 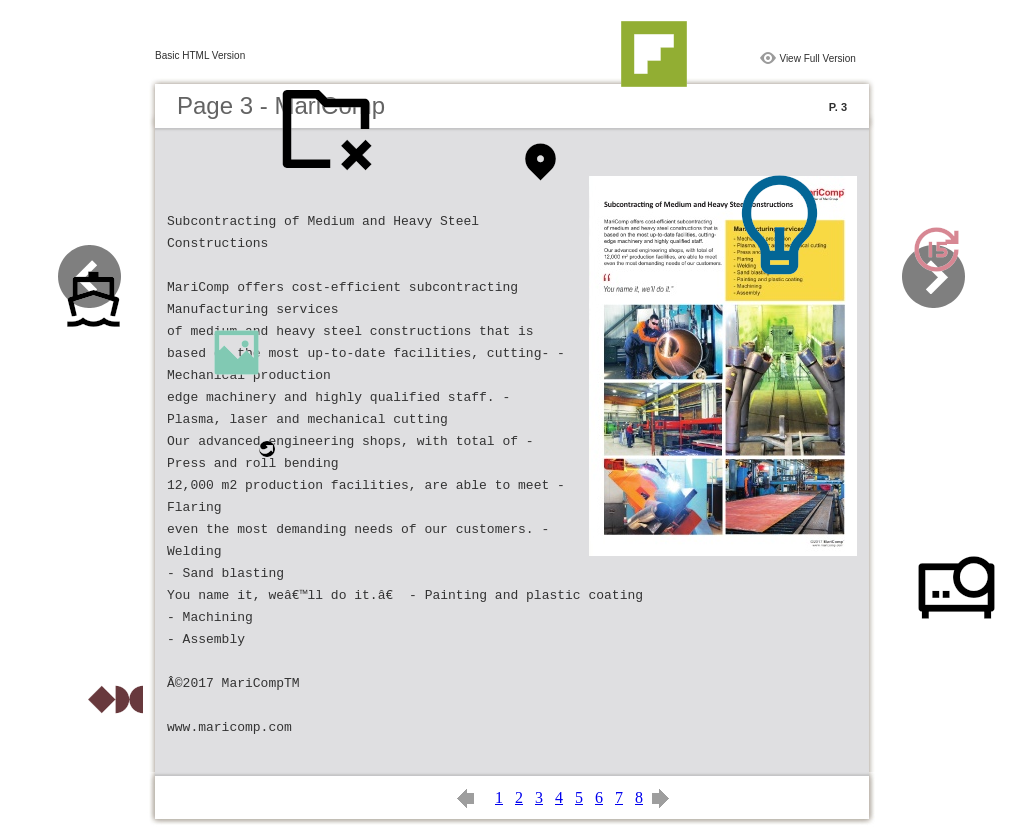 What do you see at coordinates (326, 129) in the screenshot?
I see `close or collapse a folder` at bounding box center [326, 129].